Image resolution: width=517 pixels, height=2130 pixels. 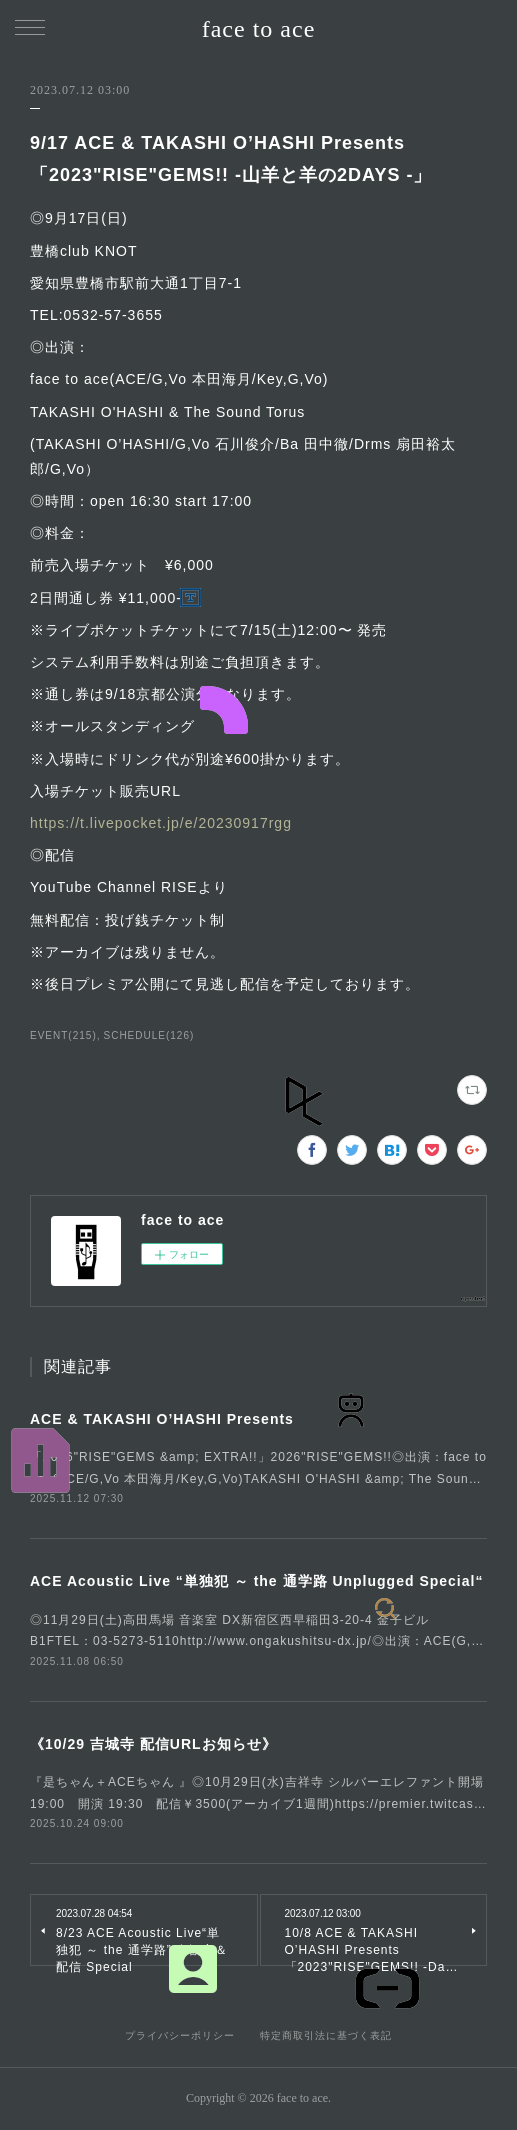 I want to click on access AI assistant or chatbot feature, so click(x=351, y=1411).